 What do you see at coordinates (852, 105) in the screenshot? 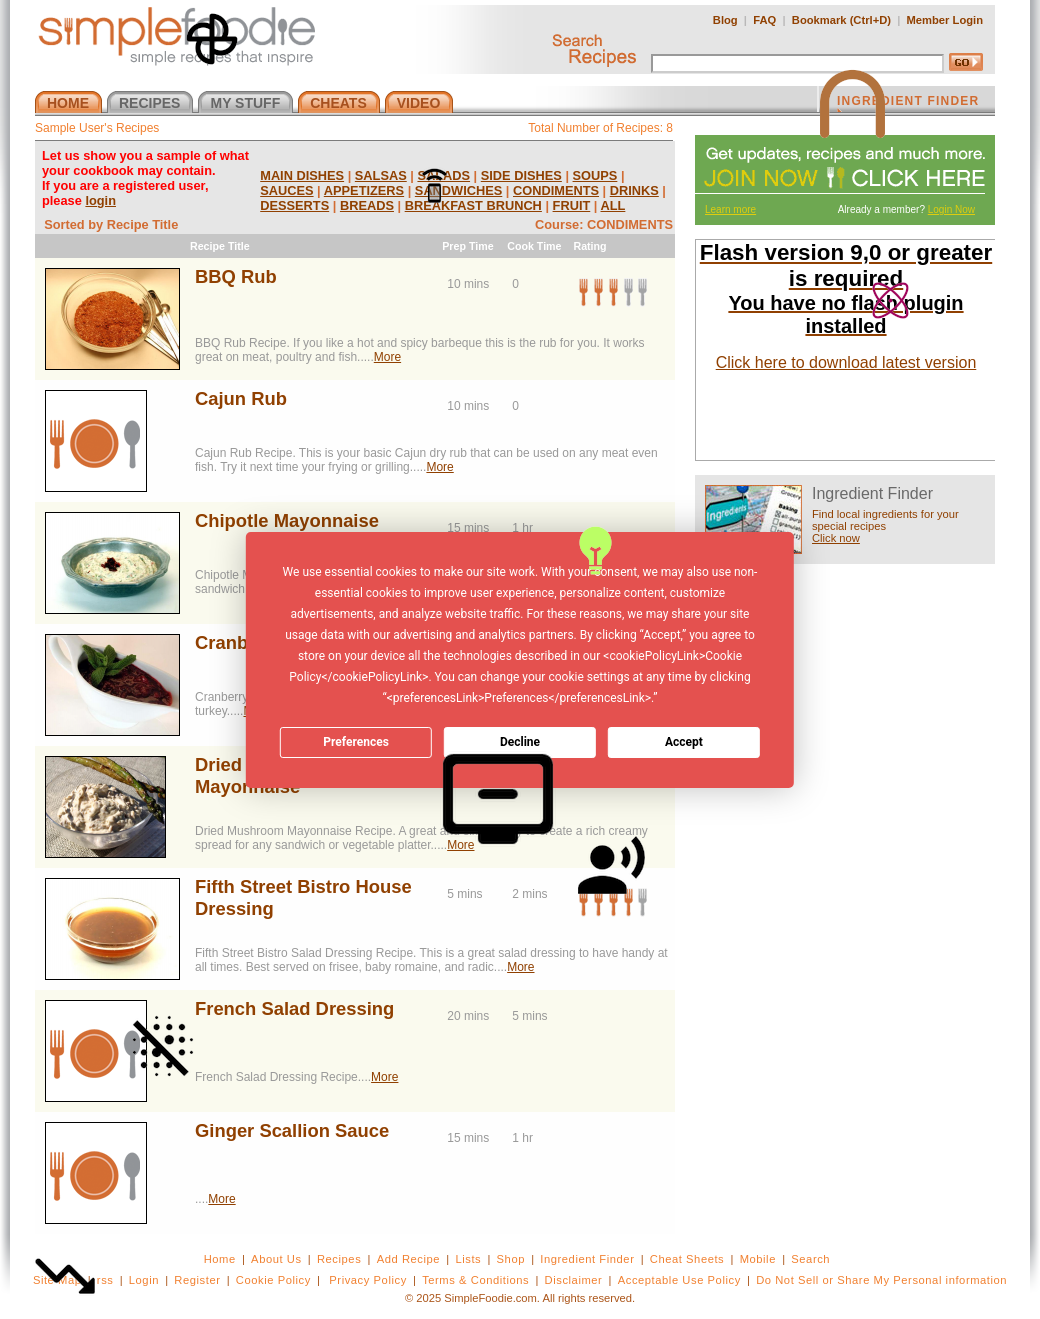
I see `indicates set intersection in a data or math application` at bounding box center [852, 105].